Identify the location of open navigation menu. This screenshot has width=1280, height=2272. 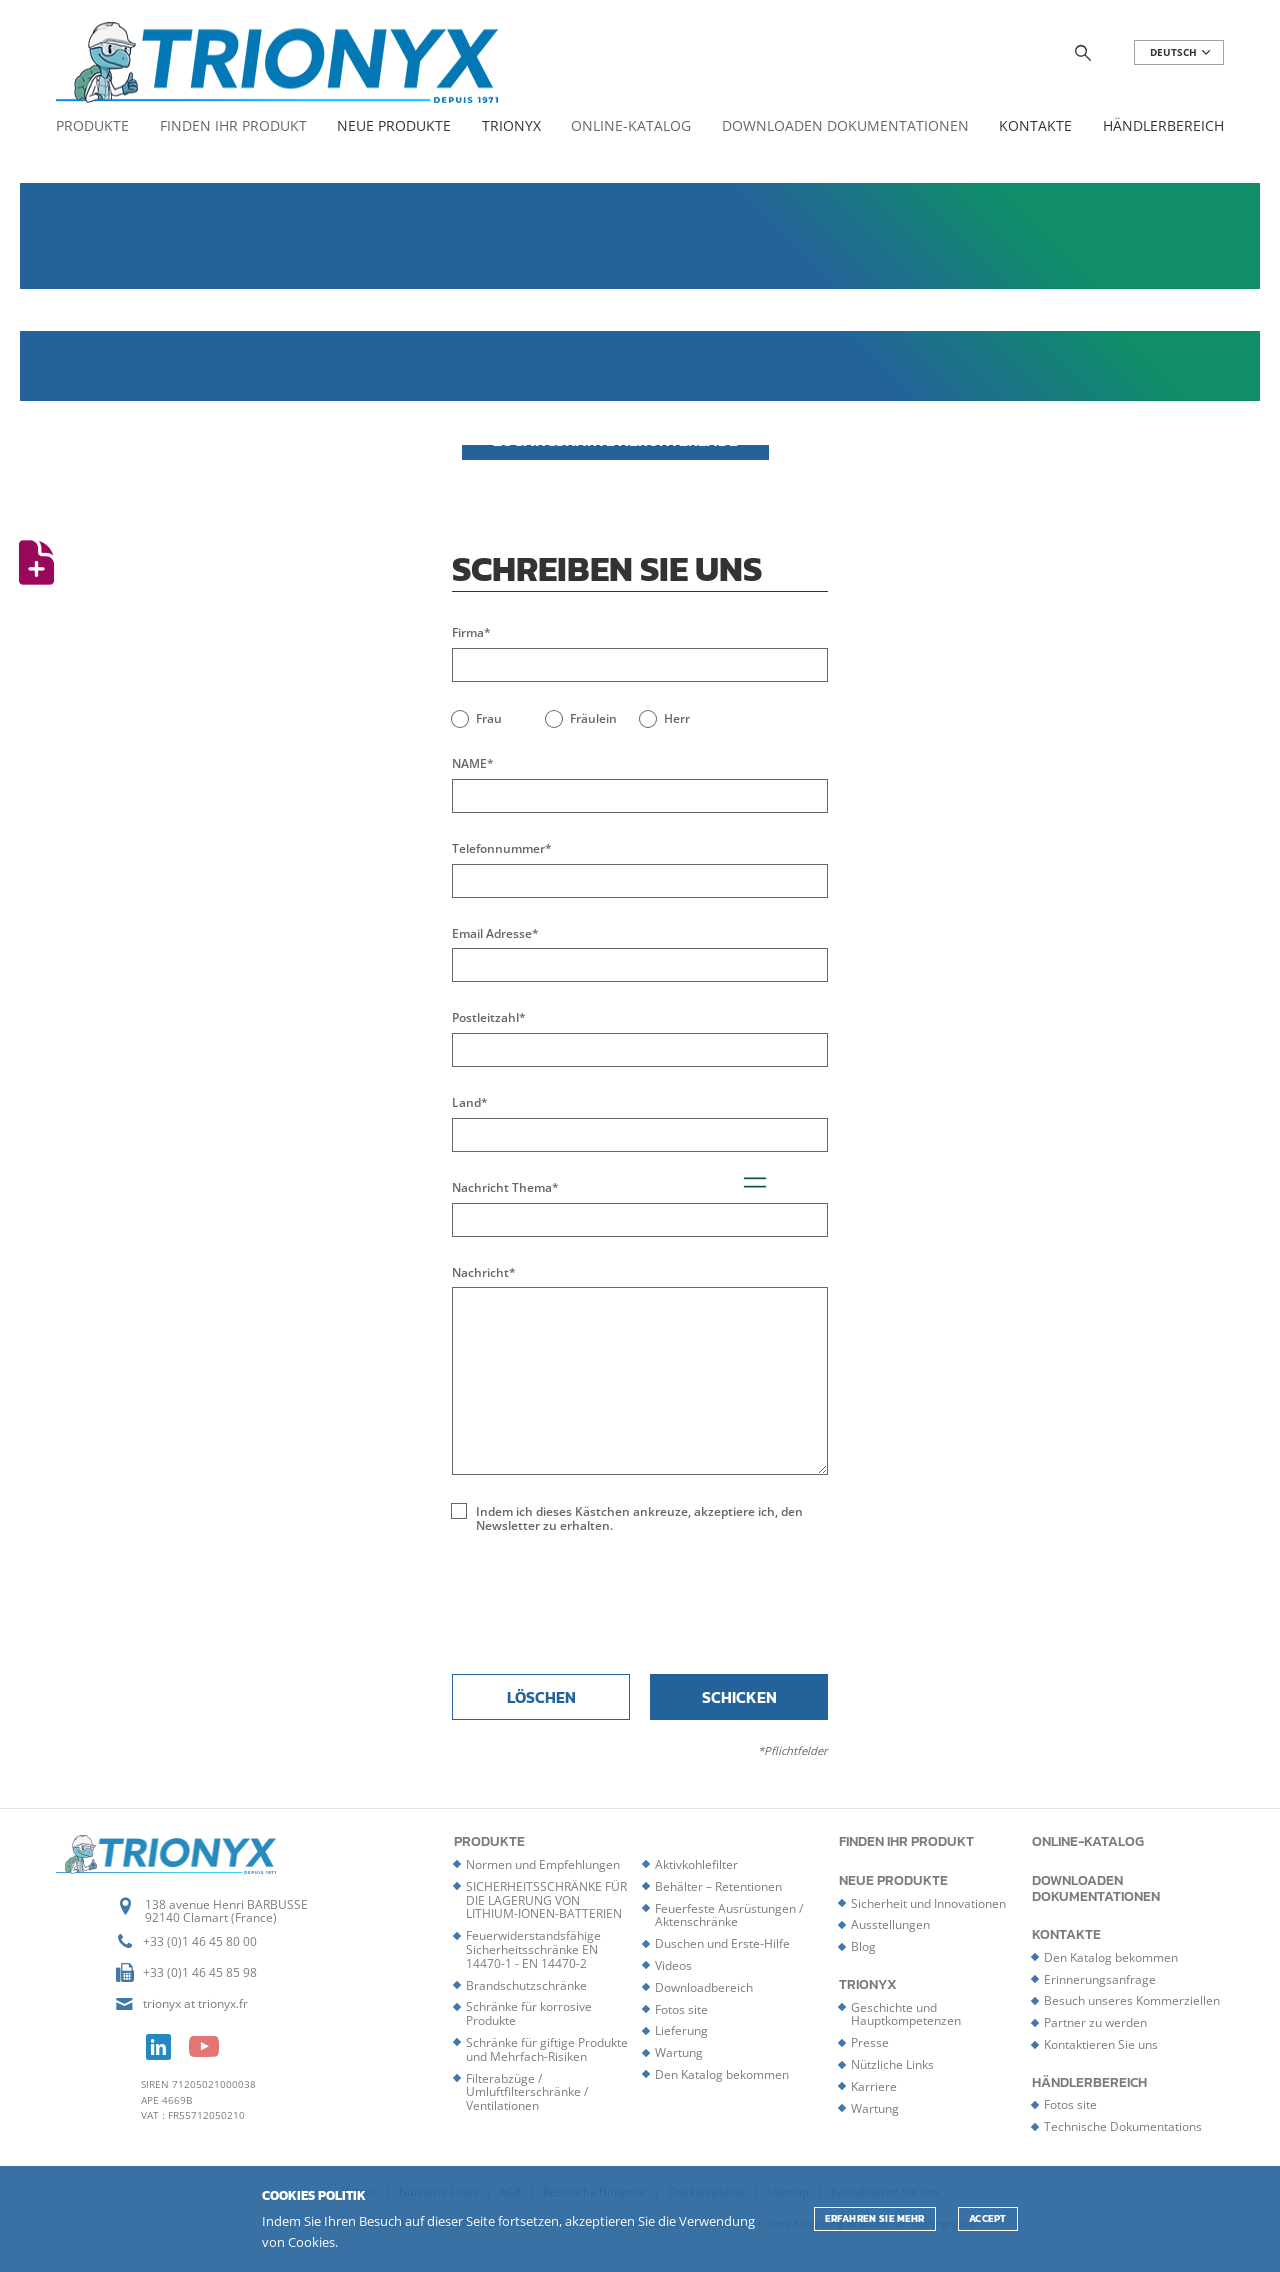
(755, 1182).